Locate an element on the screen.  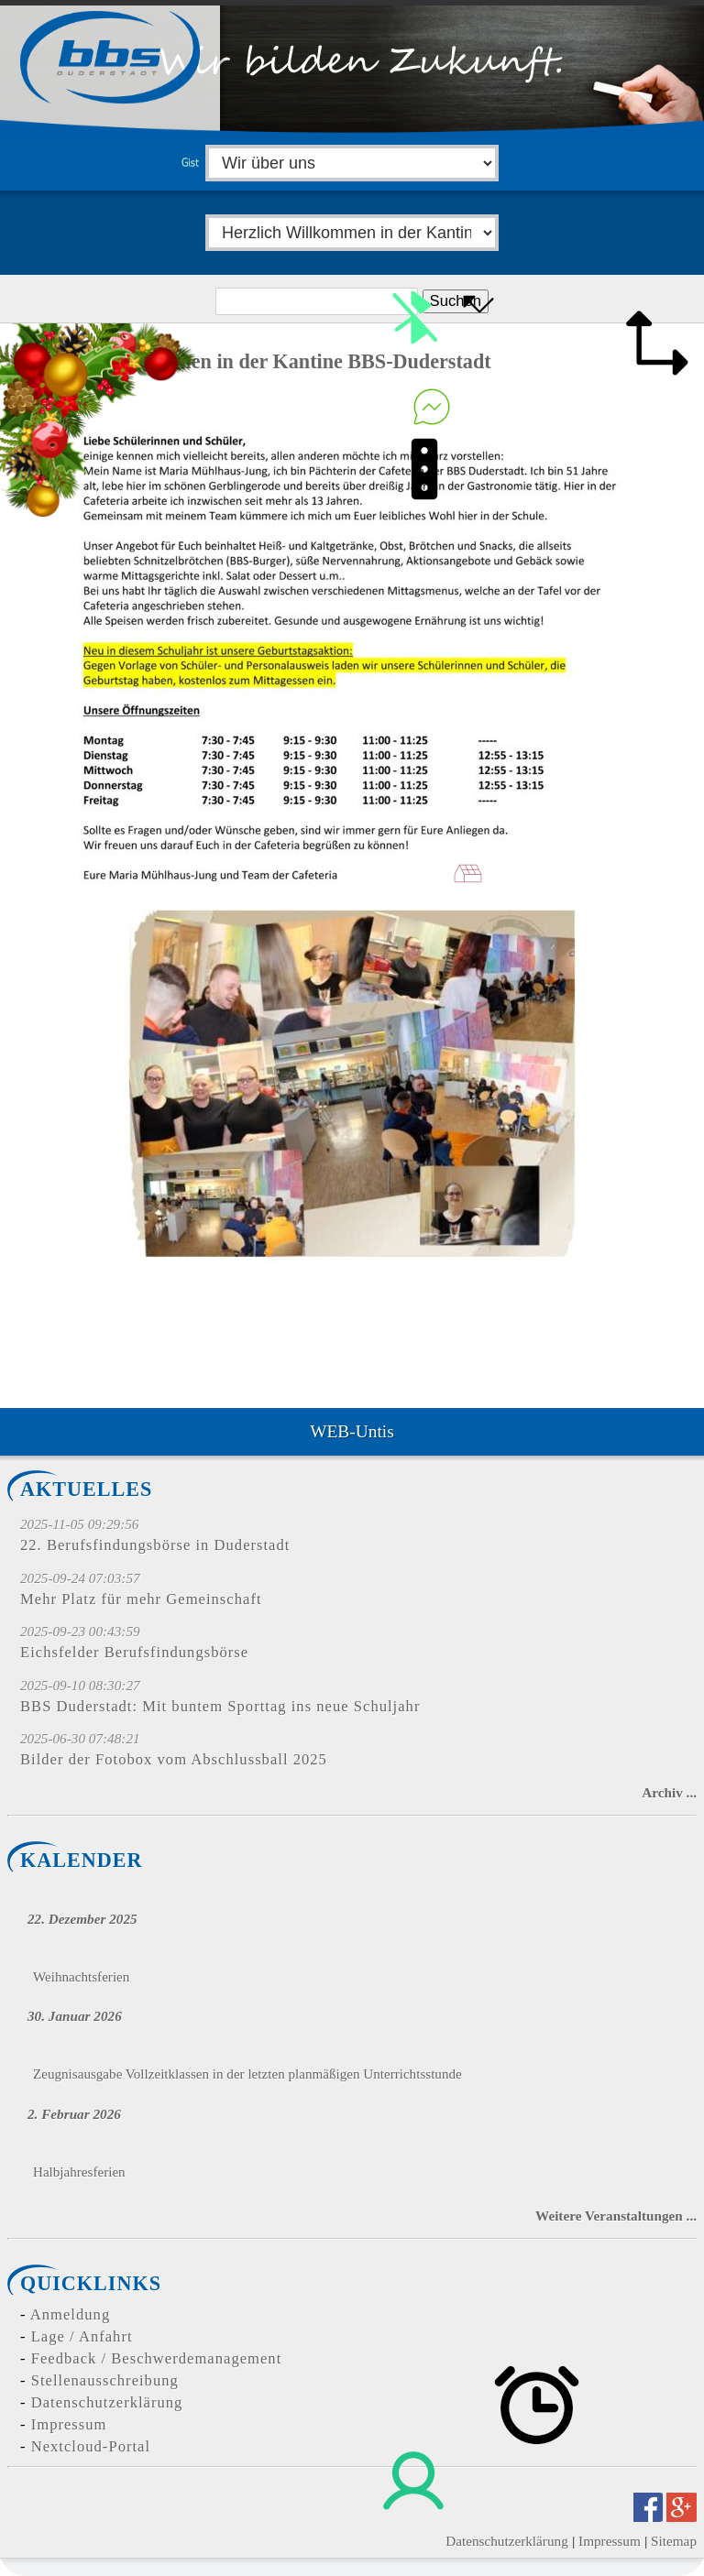
go back or return to previous step is located at coordinates (478, 303).